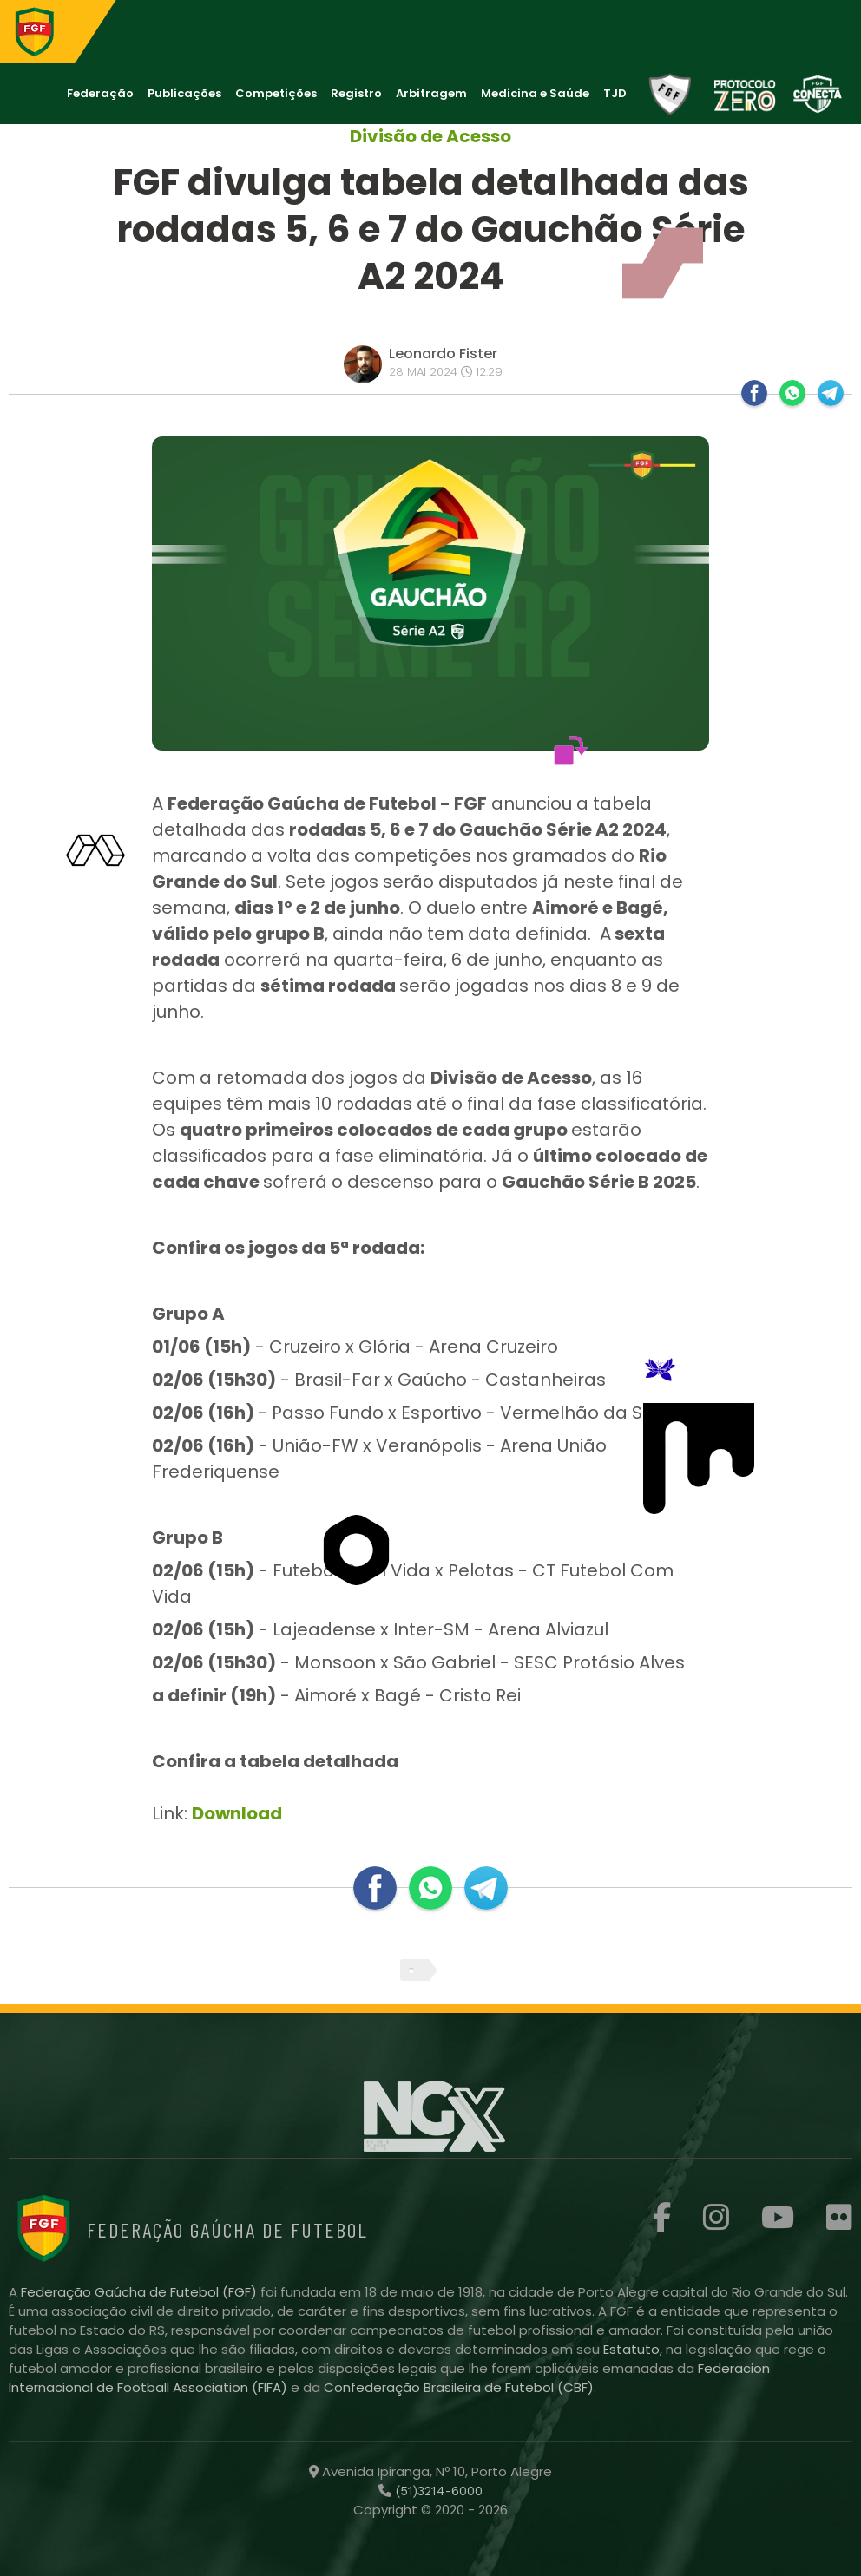  I want to click on salt project logo, so click(662, 263).